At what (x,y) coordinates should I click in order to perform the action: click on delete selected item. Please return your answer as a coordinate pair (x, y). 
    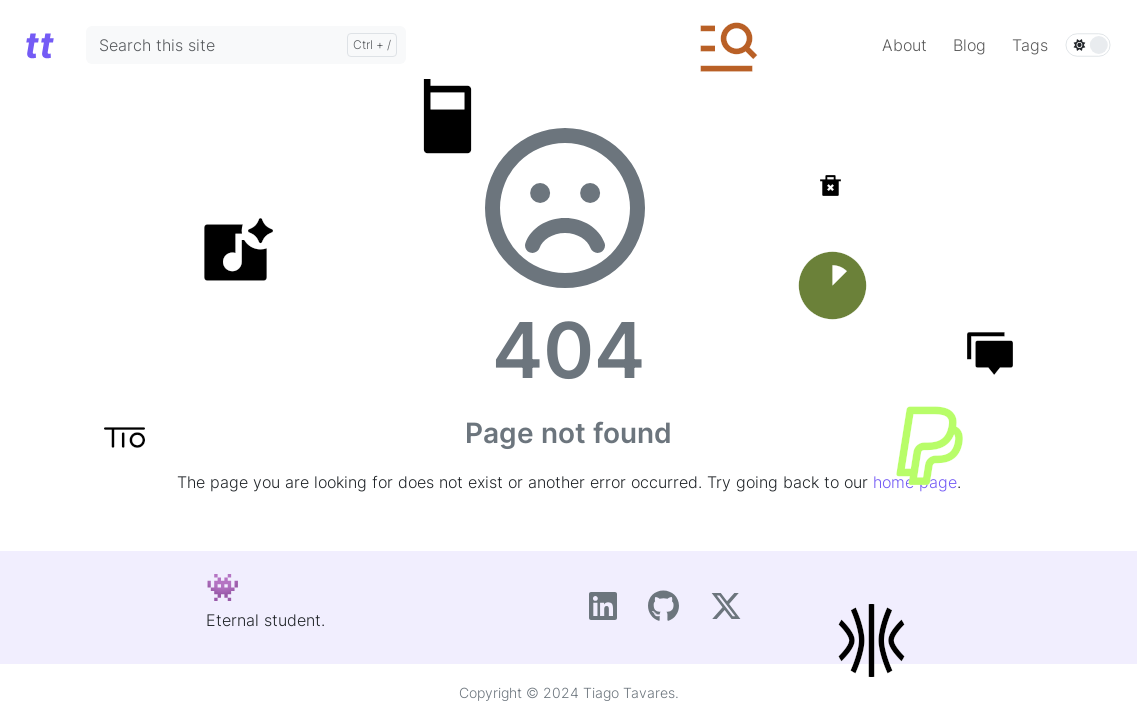
    Looking at the image, I should click on (830, 185).